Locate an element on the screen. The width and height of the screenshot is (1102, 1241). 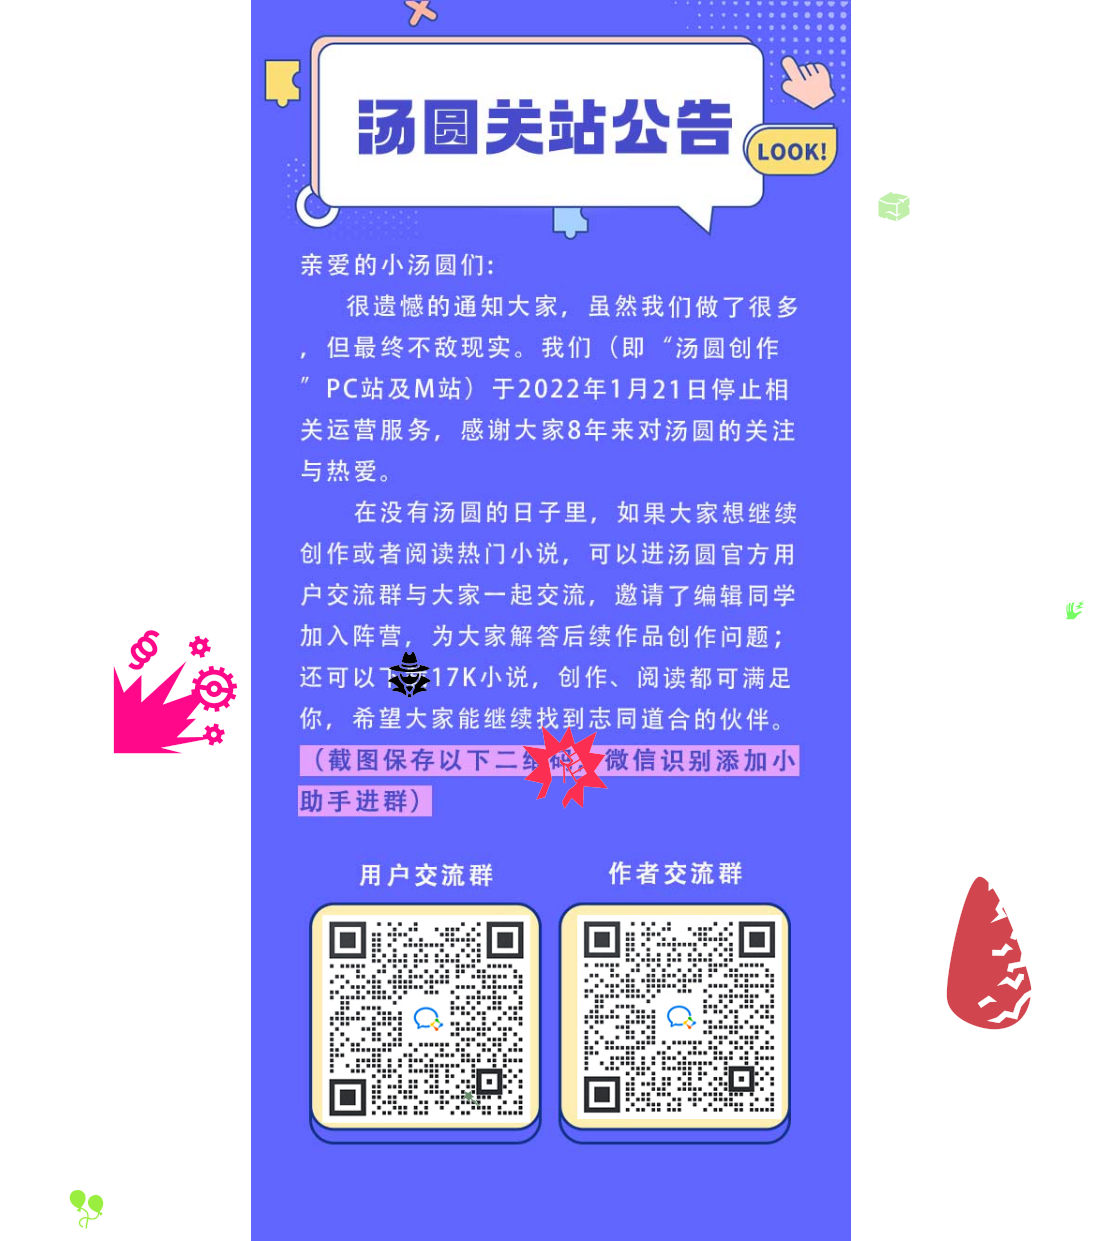
unlock premium or starred content is located at coordinates (471, 1098).